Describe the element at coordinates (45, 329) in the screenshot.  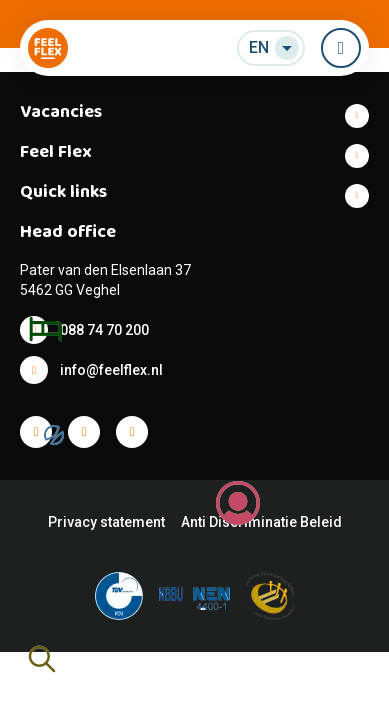
I see `view sleeping or accommodation options` at that location.